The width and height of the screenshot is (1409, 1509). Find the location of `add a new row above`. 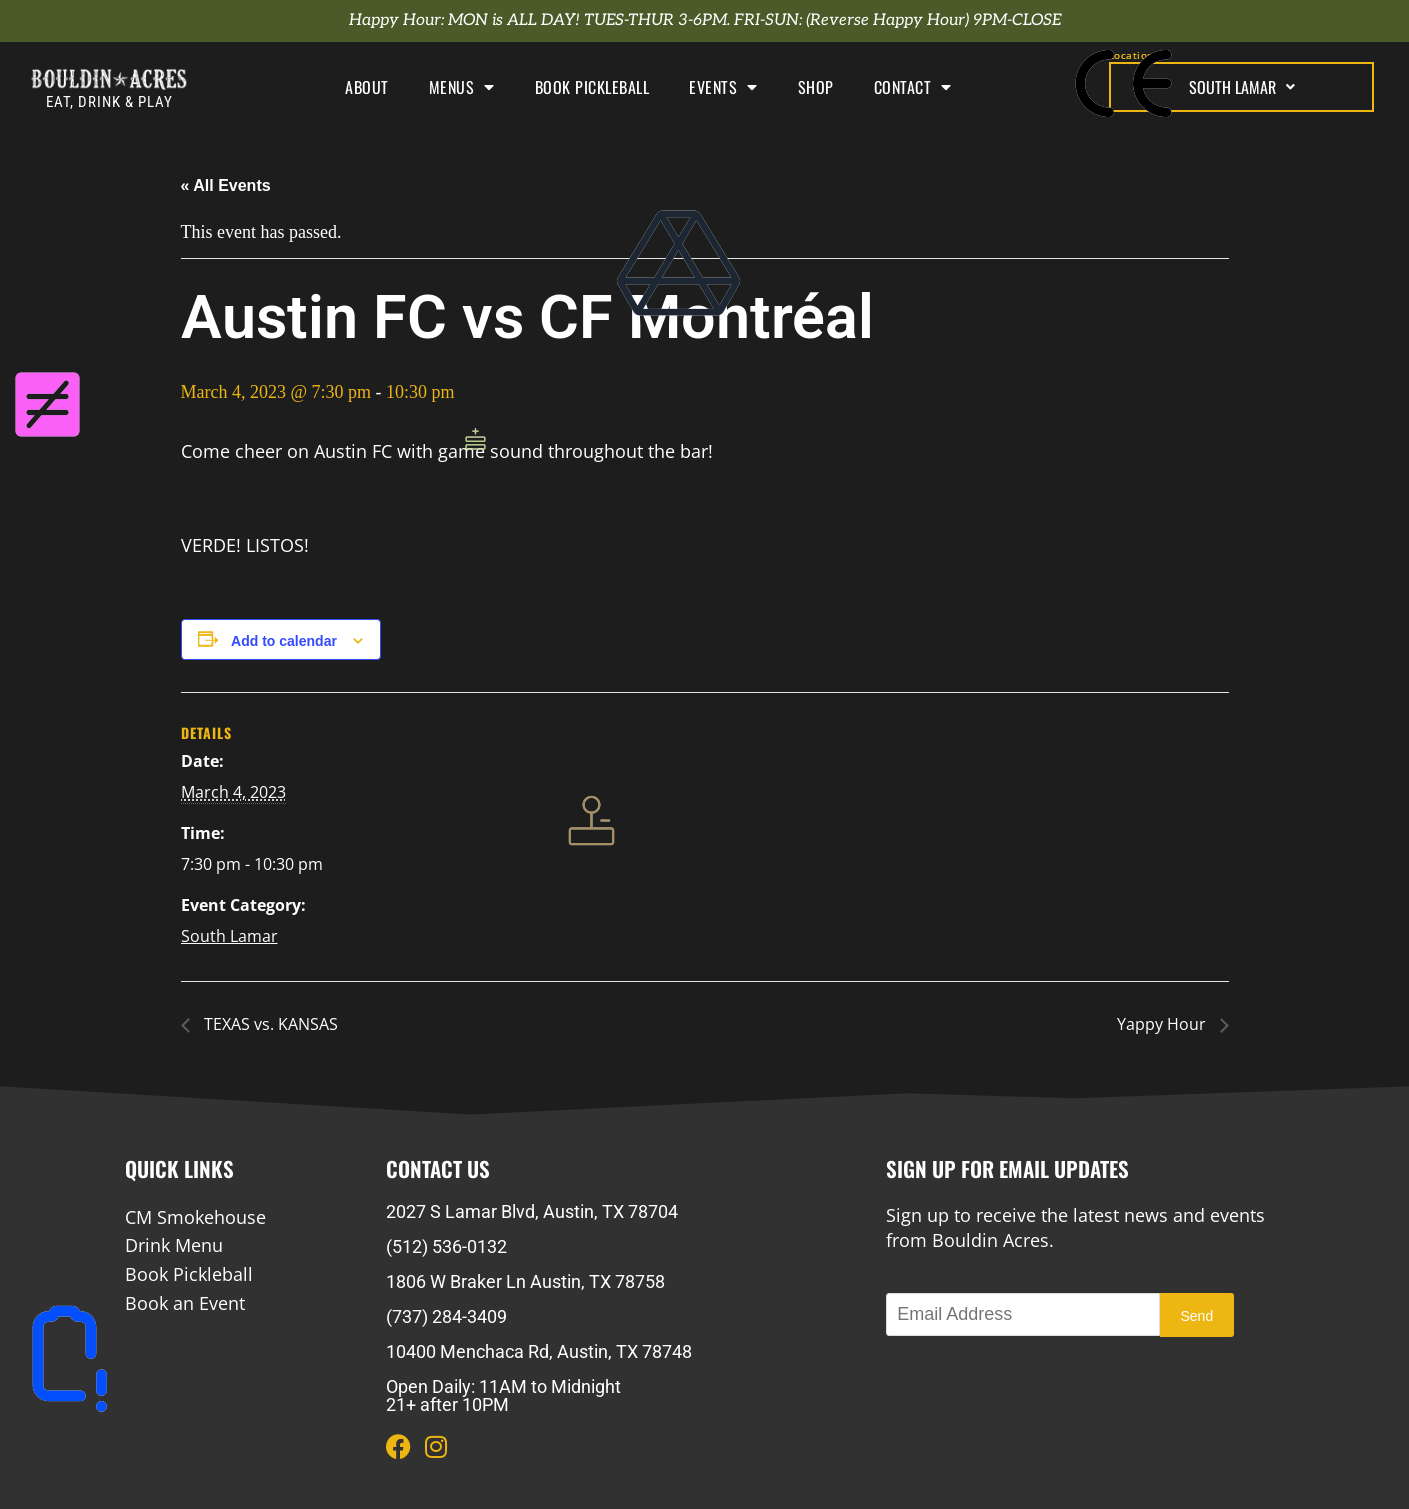

add a new row above is located at coordinates (475, 440).